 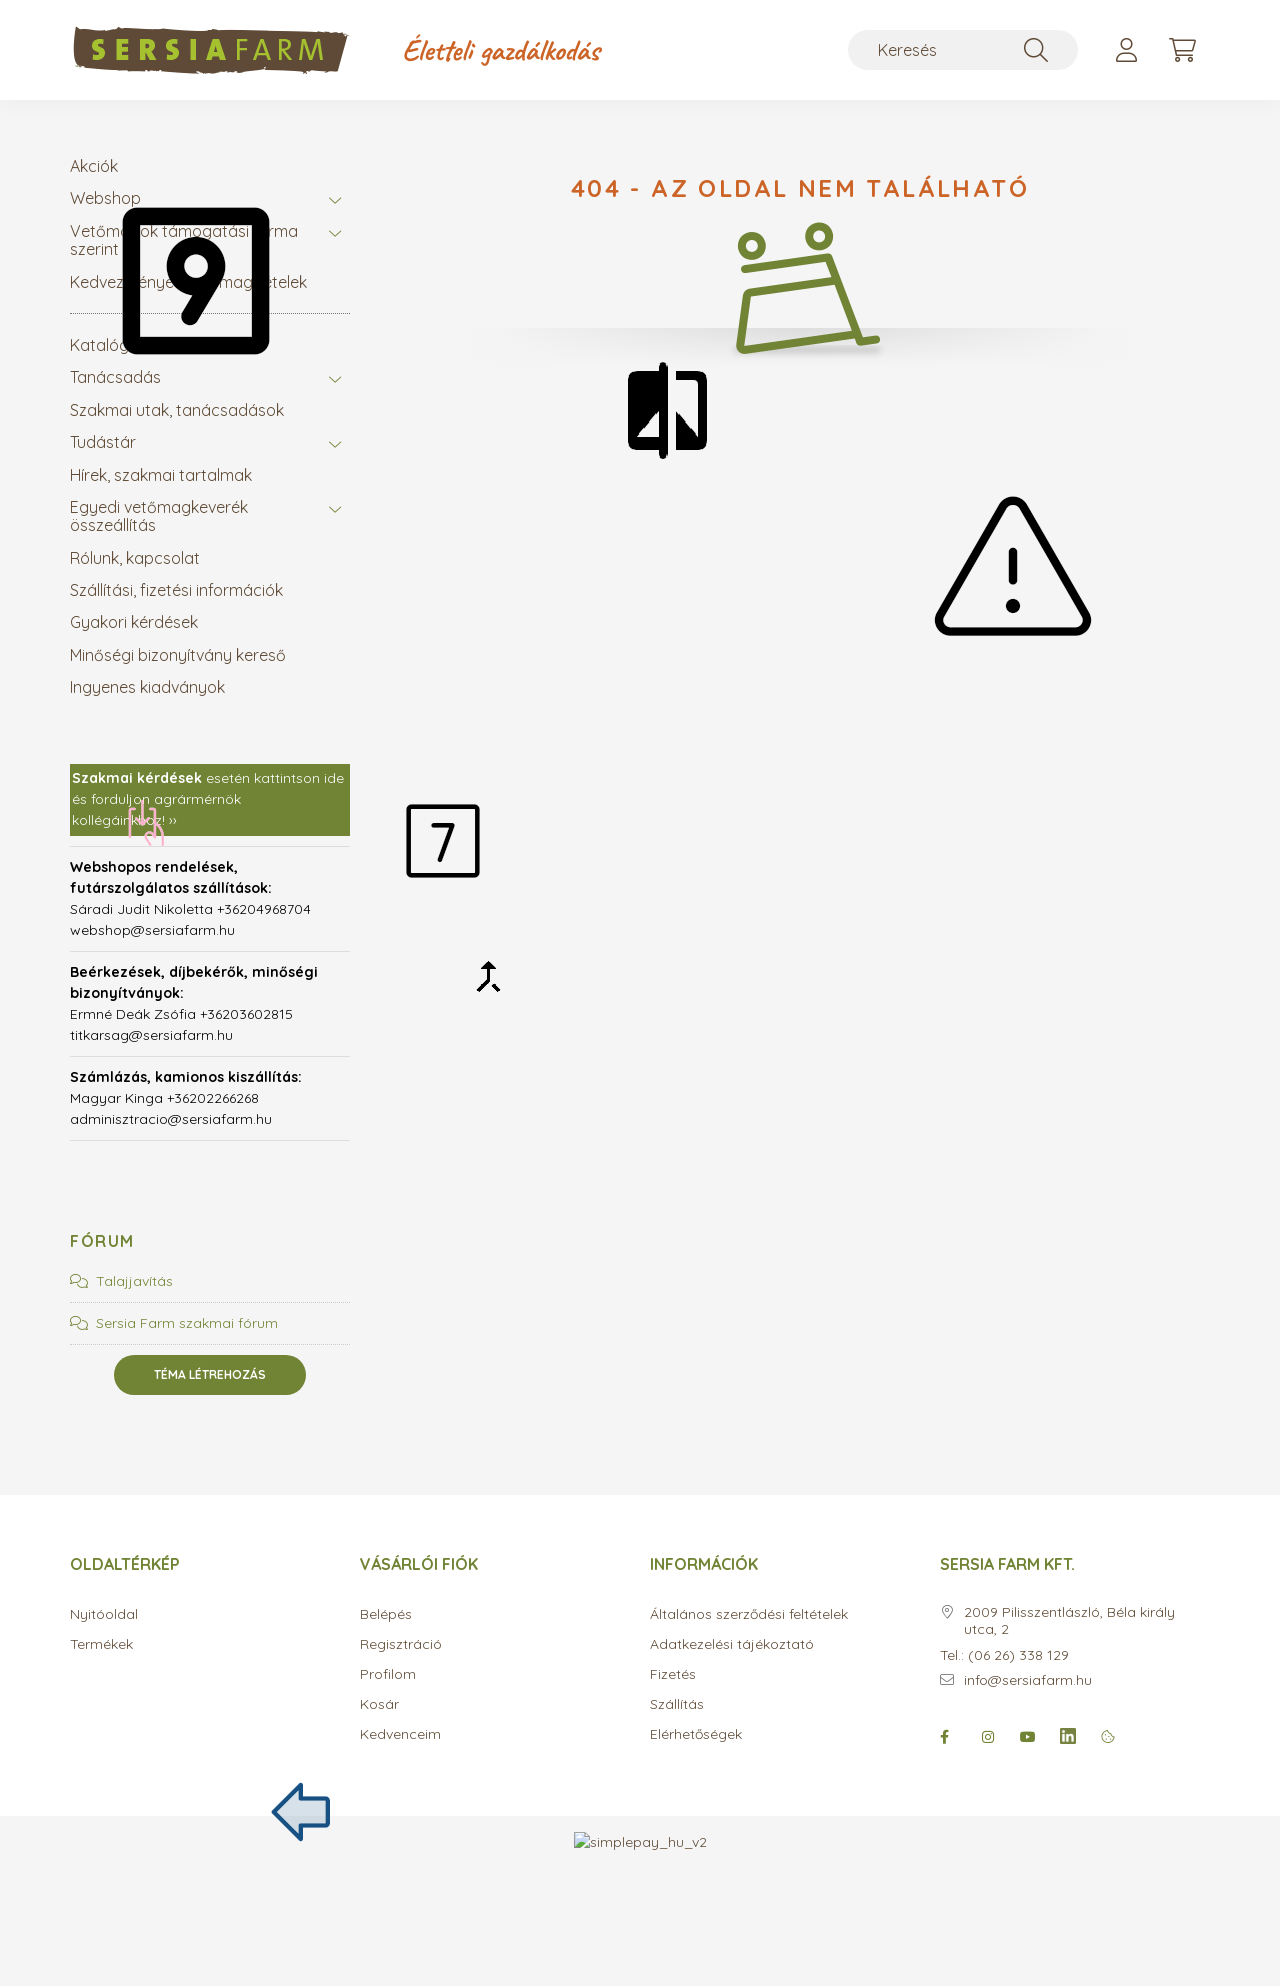 I want to click on select the number nine, so click(x=196, y=281).